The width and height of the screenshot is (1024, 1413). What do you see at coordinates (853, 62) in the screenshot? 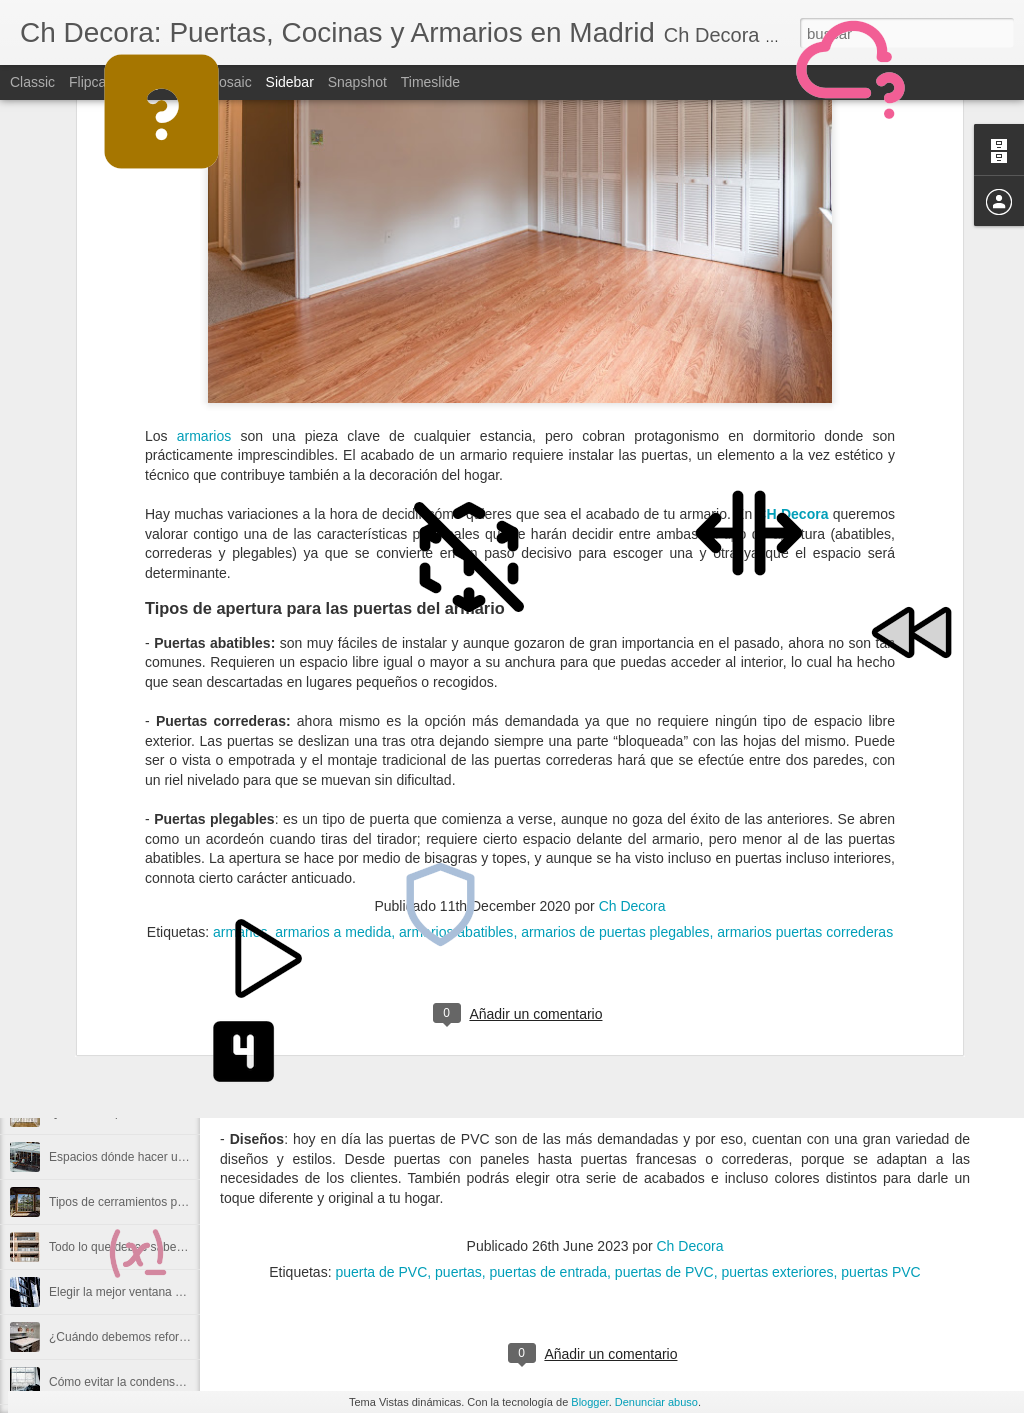
I see `cloud storage help or support` at bounding box center [853, 62].